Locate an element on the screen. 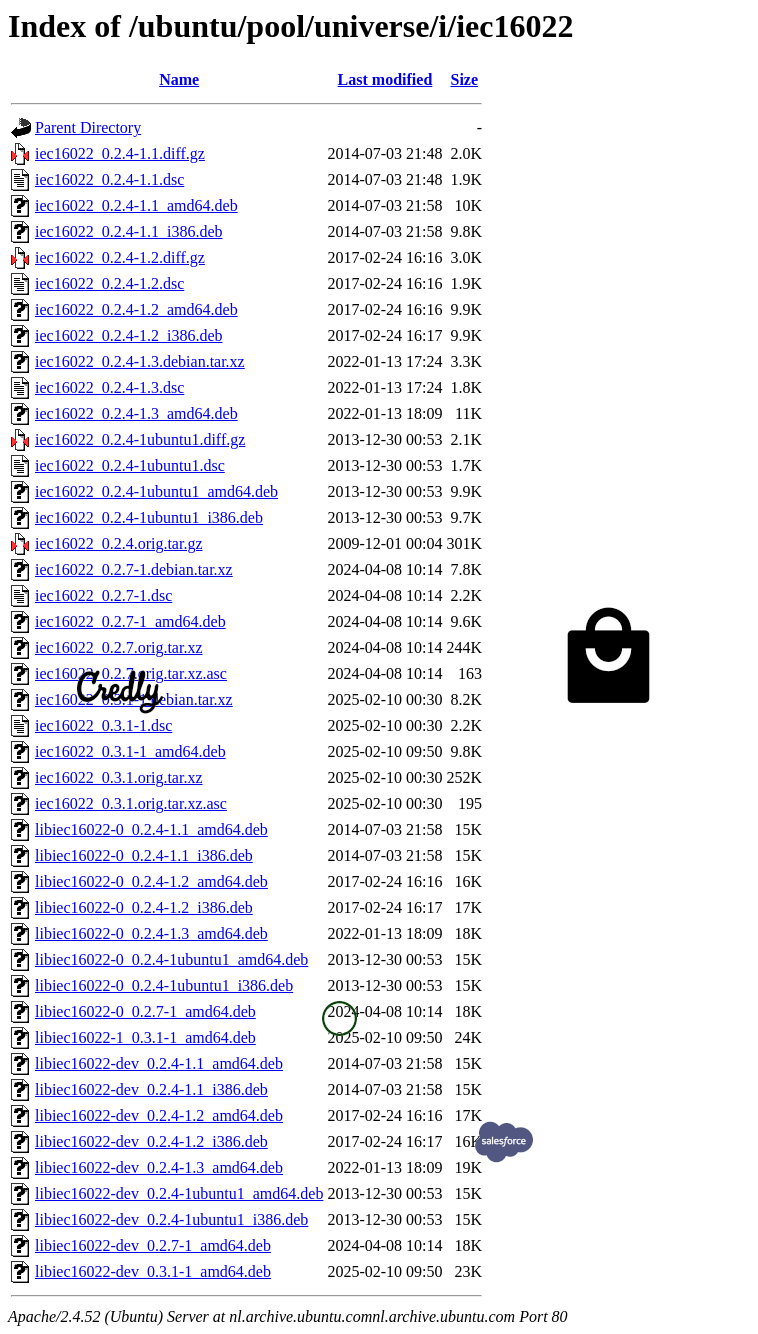  visit credly profile or credentials is located at coordinates (120, 692).